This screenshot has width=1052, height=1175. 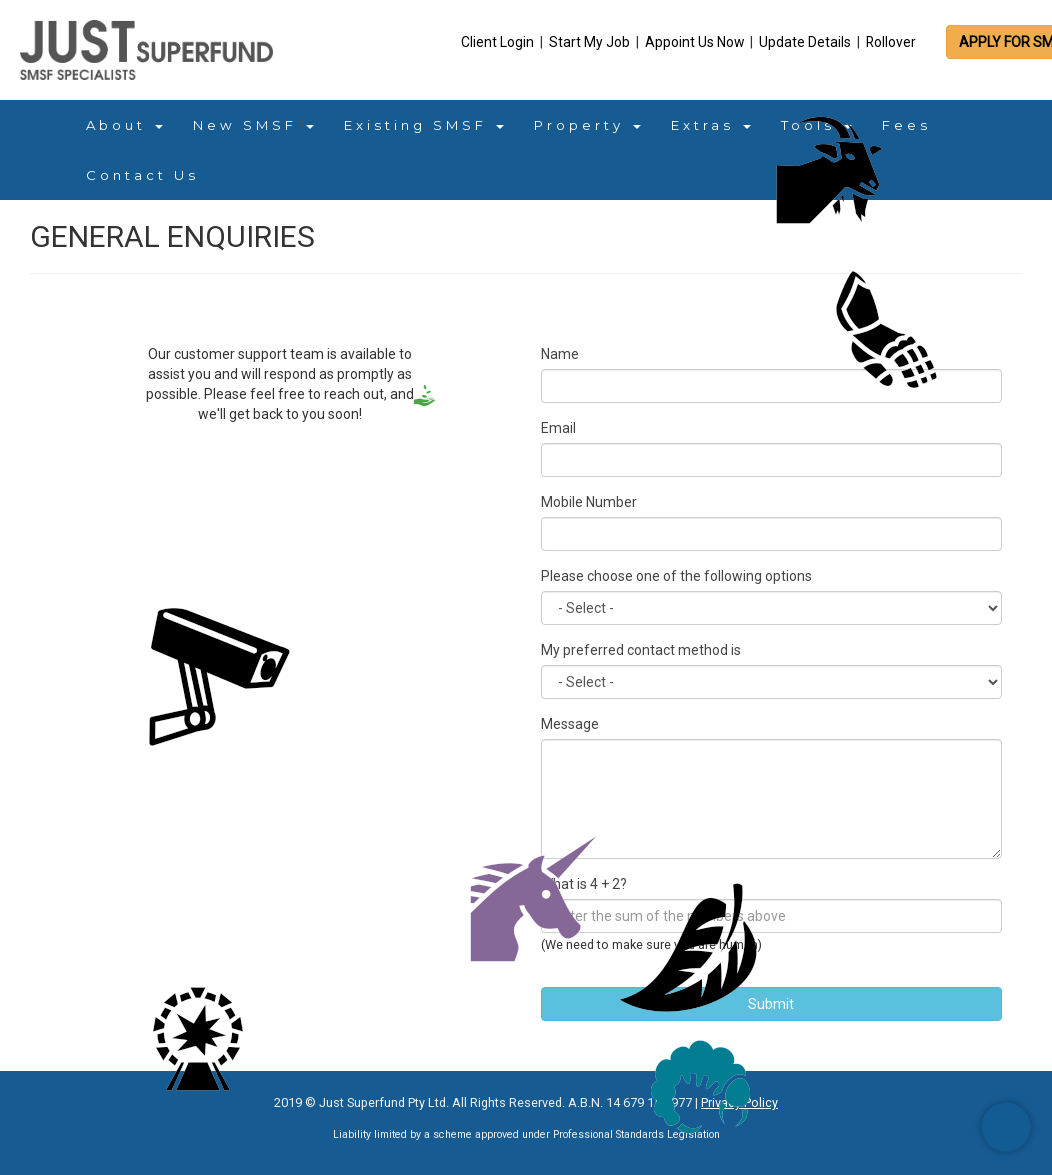 I want to click on represents Capricorn zodiac sign, so click(x=832, y=168).